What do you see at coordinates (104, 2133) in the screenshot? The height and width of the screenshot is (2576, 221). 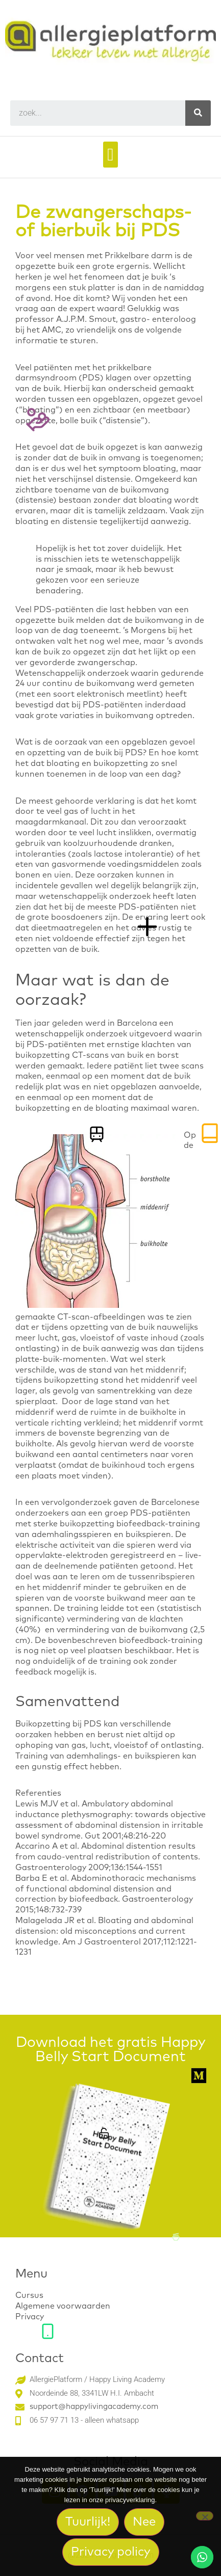 I see `unlocked or unsecured state` at bounding box center [104, 2133].